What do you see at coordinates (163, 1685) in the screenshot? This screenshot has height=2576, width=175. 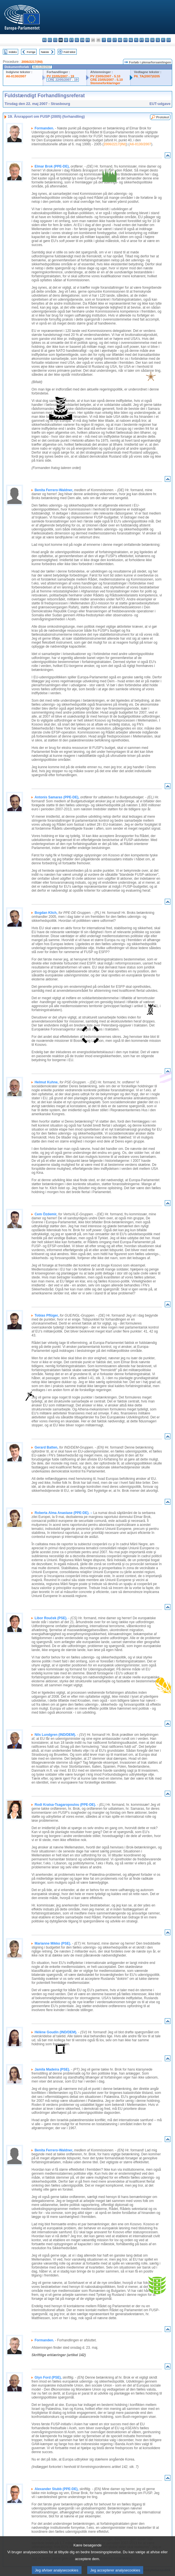 I see `drill tool or equipment icon` at bounding box center [163, 1685].